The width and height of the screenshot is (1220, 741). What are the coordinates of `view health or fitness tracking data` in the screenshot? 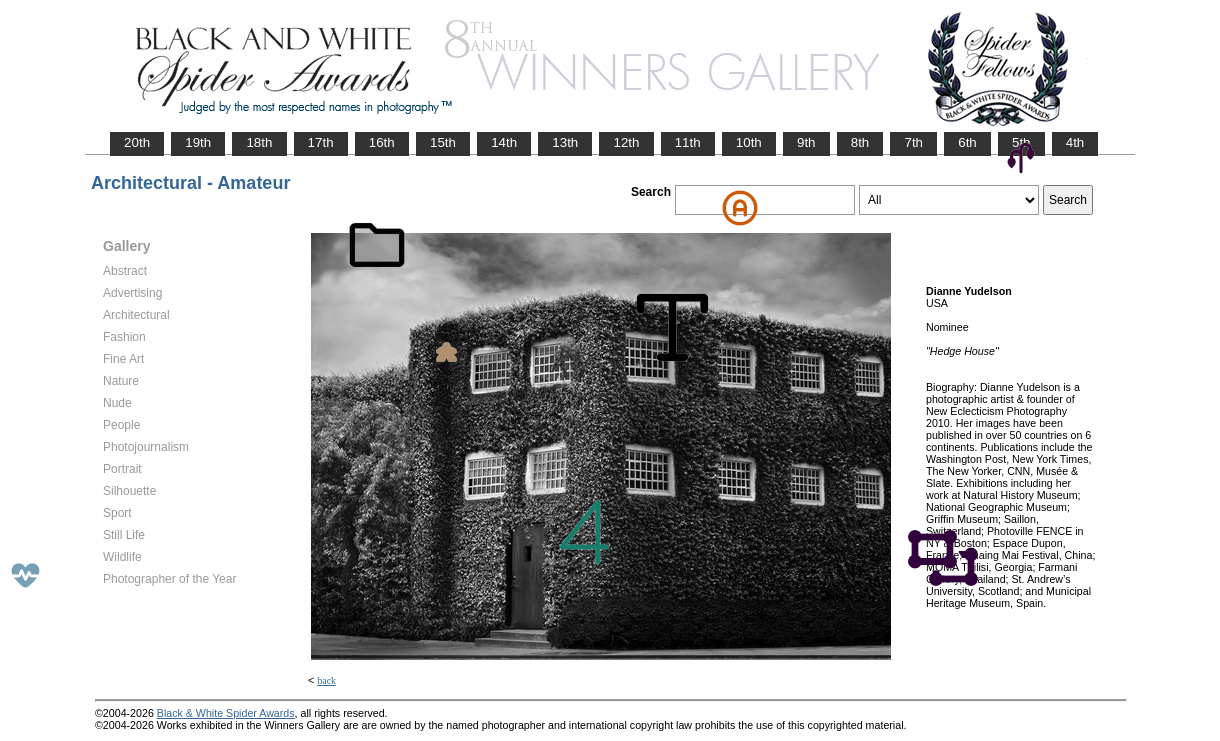 It's located at (25, 575).